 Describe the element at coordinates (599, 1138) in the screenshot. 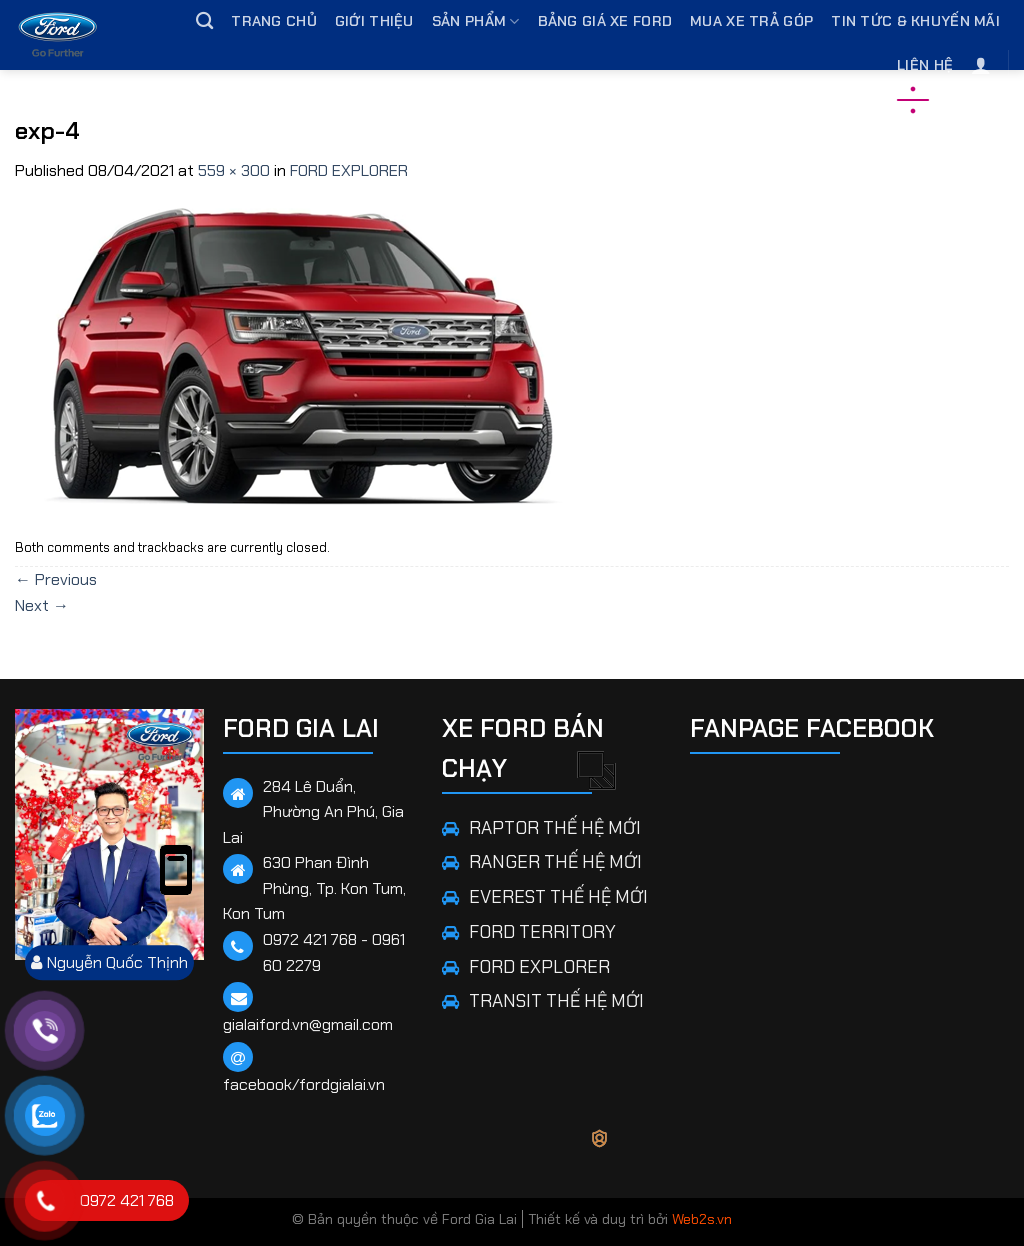

I see `access user privacy or security settings` at that location.